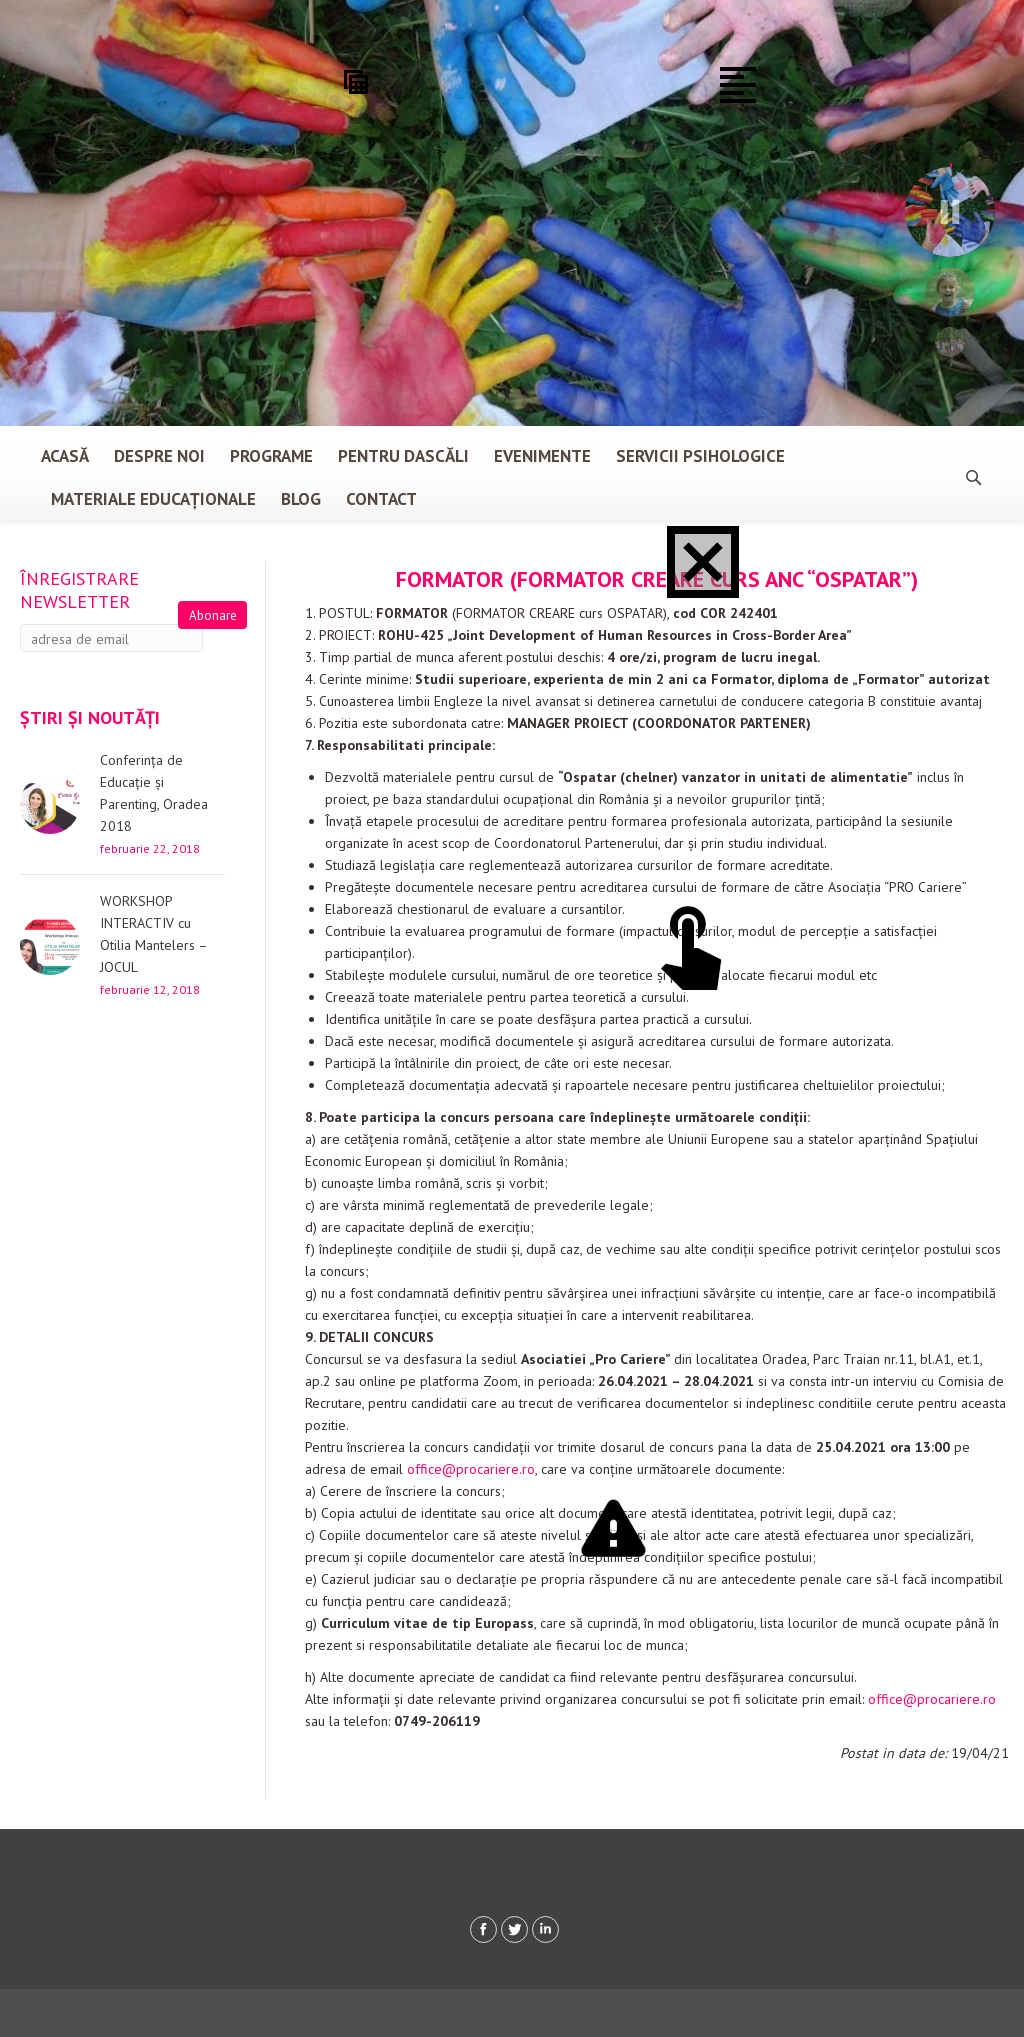  Describe the element at coordinates (738, 85) in the screenshot. I see `align text to the left` at that location.